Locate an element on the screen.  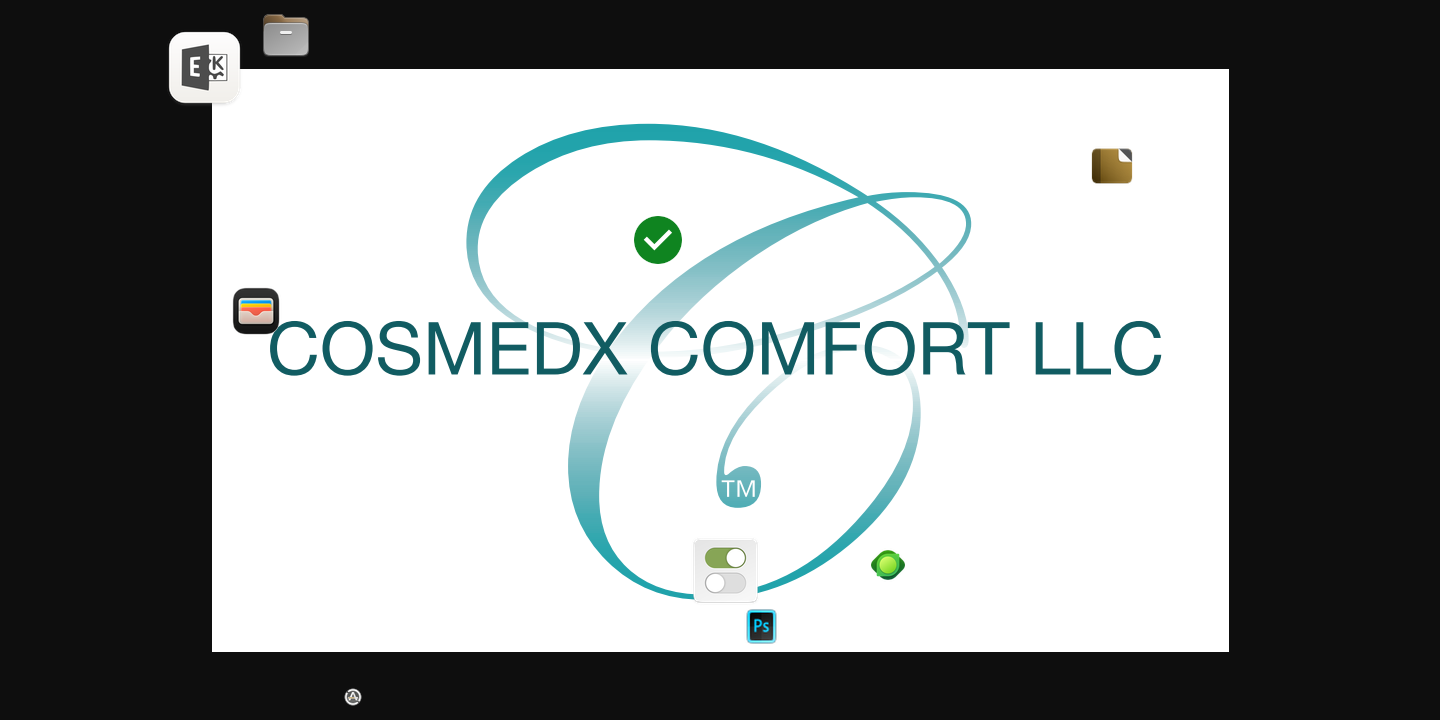
open apple wallet app is located at coordinates (256, 311).